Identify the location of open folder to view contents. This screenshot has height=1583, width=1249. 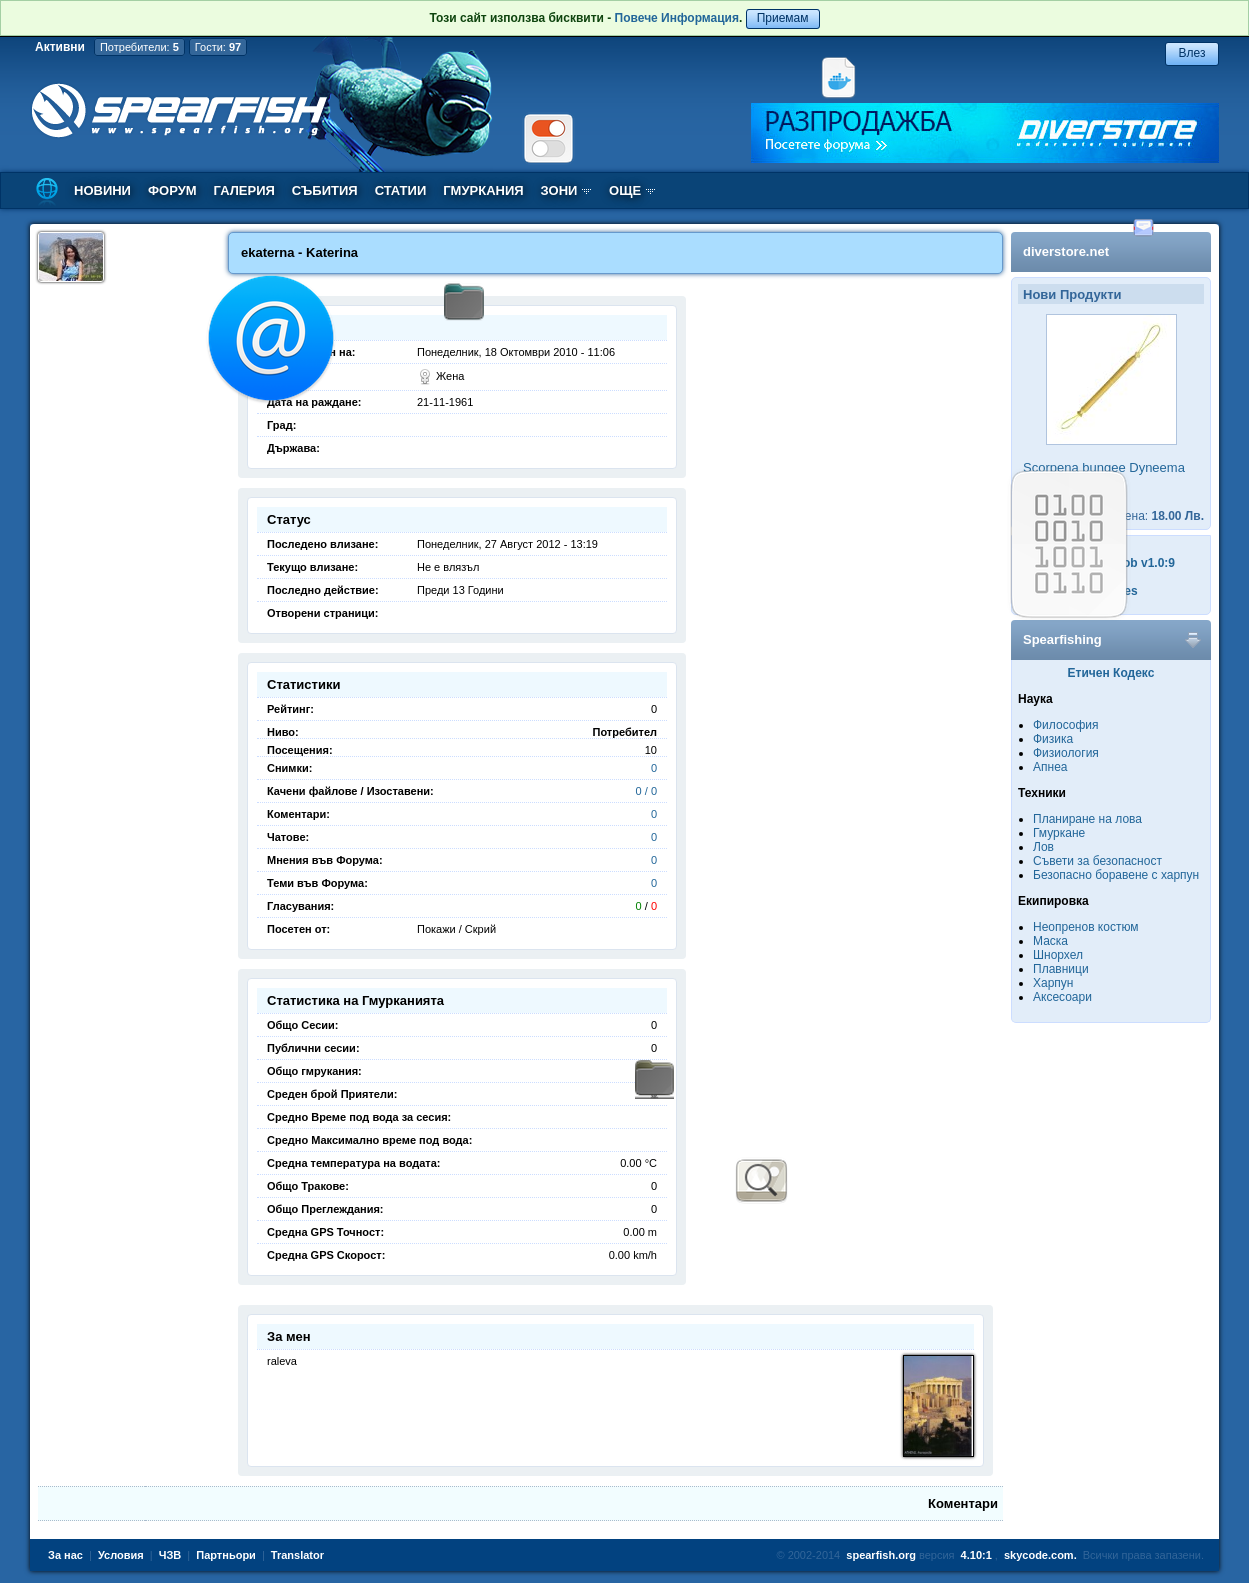
(464, 301).